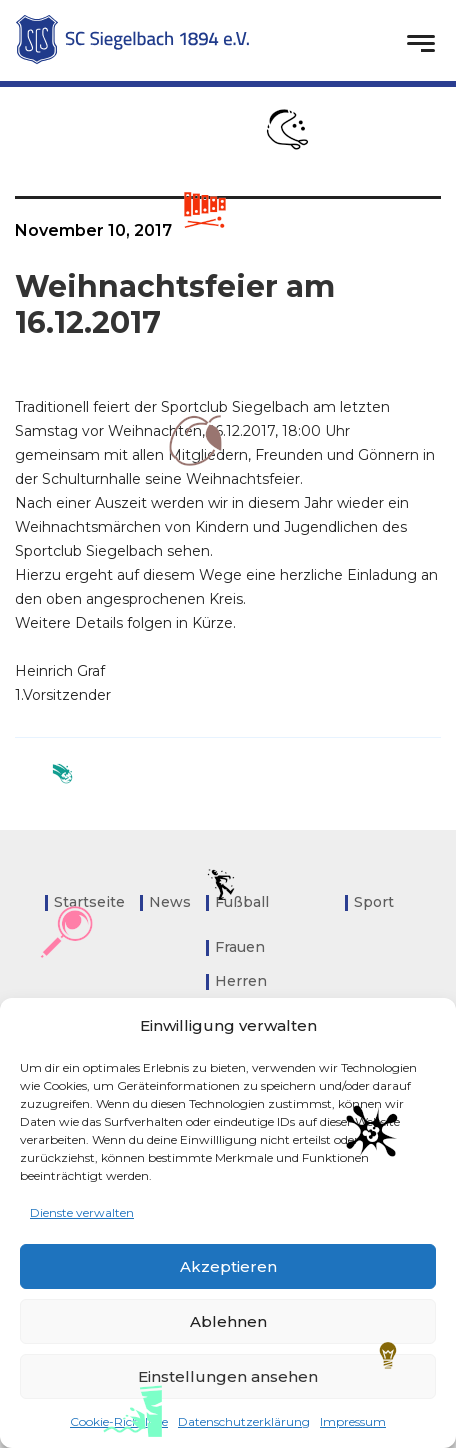  Describe the element at coordinates (372, 1131) in the screenshot. I see `indicates a biological or molecular element in a game` at that location.